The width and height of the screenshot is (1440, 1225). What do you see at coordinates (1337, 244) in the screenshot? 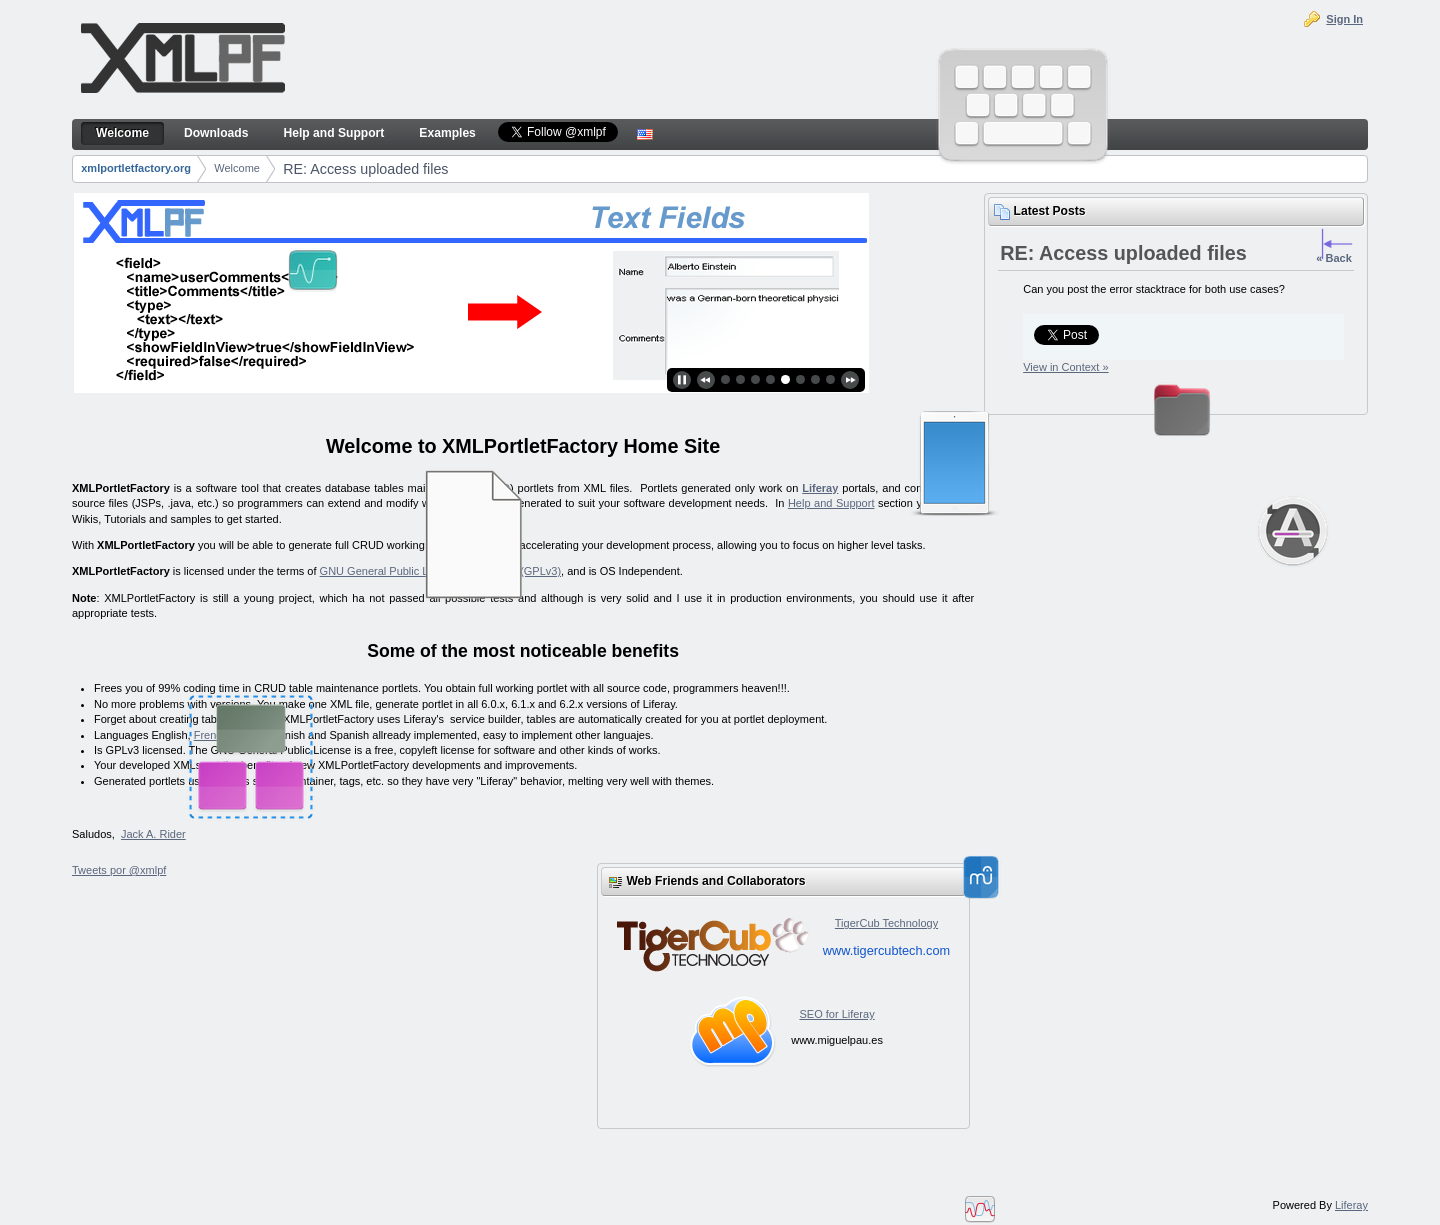
I see `go to the first item in a list or sequence` at bounding box center [1337, 244].